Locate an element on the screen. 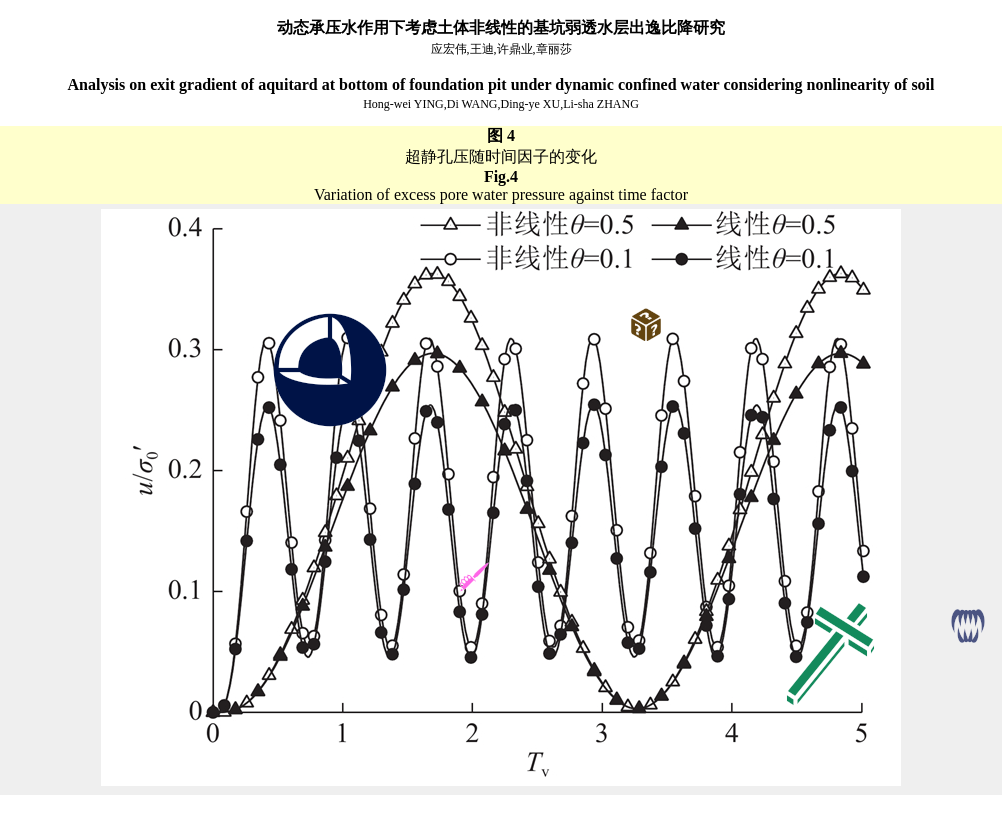 The height and width of the screenshot is (833, 1002). equip a trench knife weapon is located at coordinates (474, 577).